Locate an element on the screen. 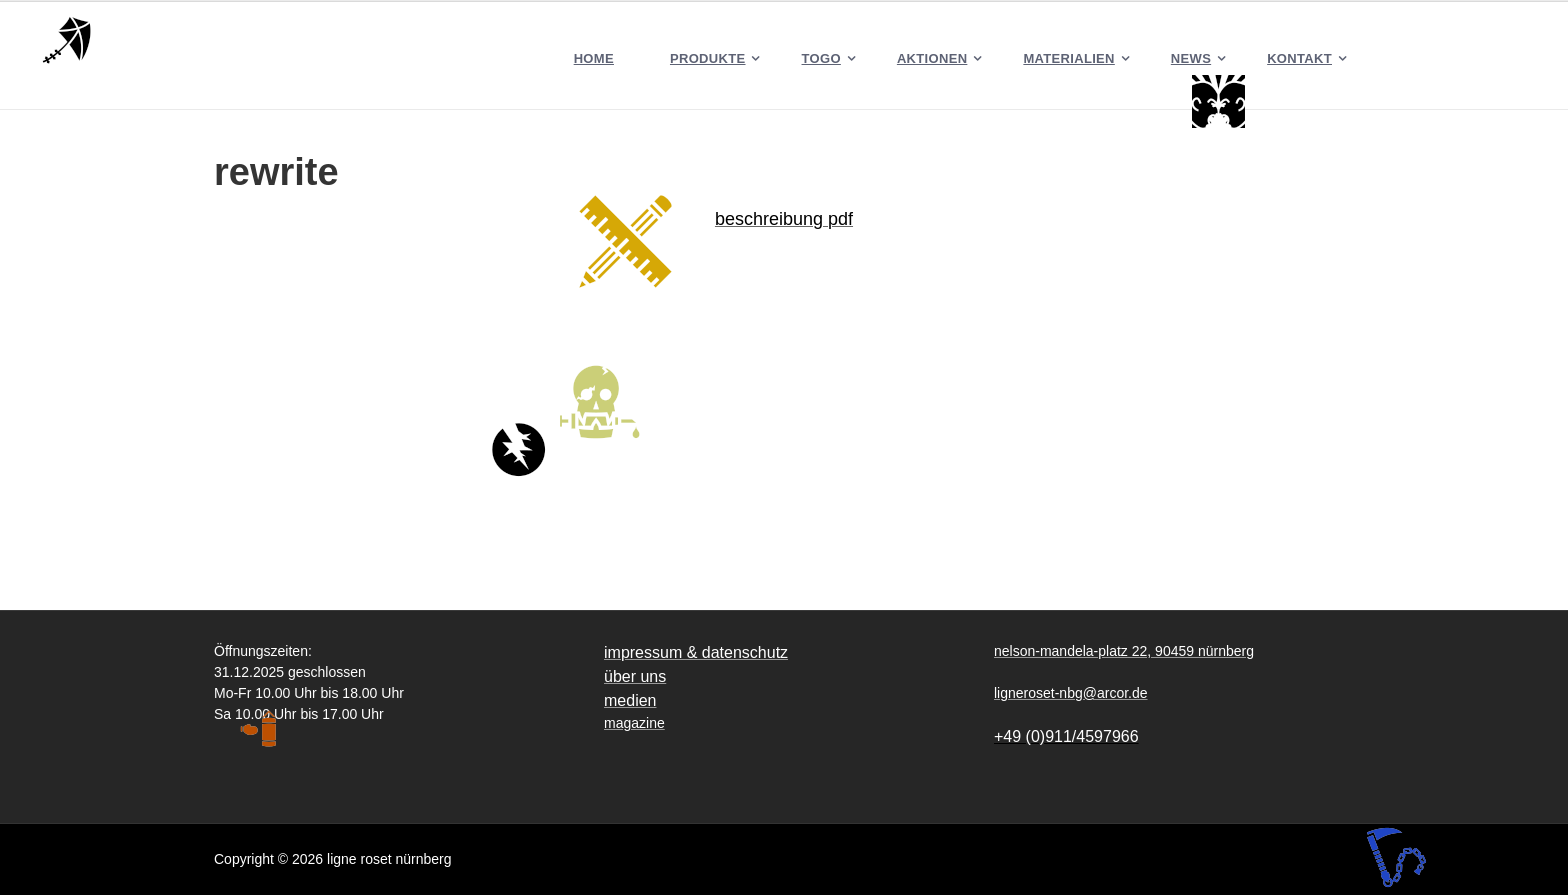  indicates corrupted or damaged disc media is located at coordinates (518, 449).